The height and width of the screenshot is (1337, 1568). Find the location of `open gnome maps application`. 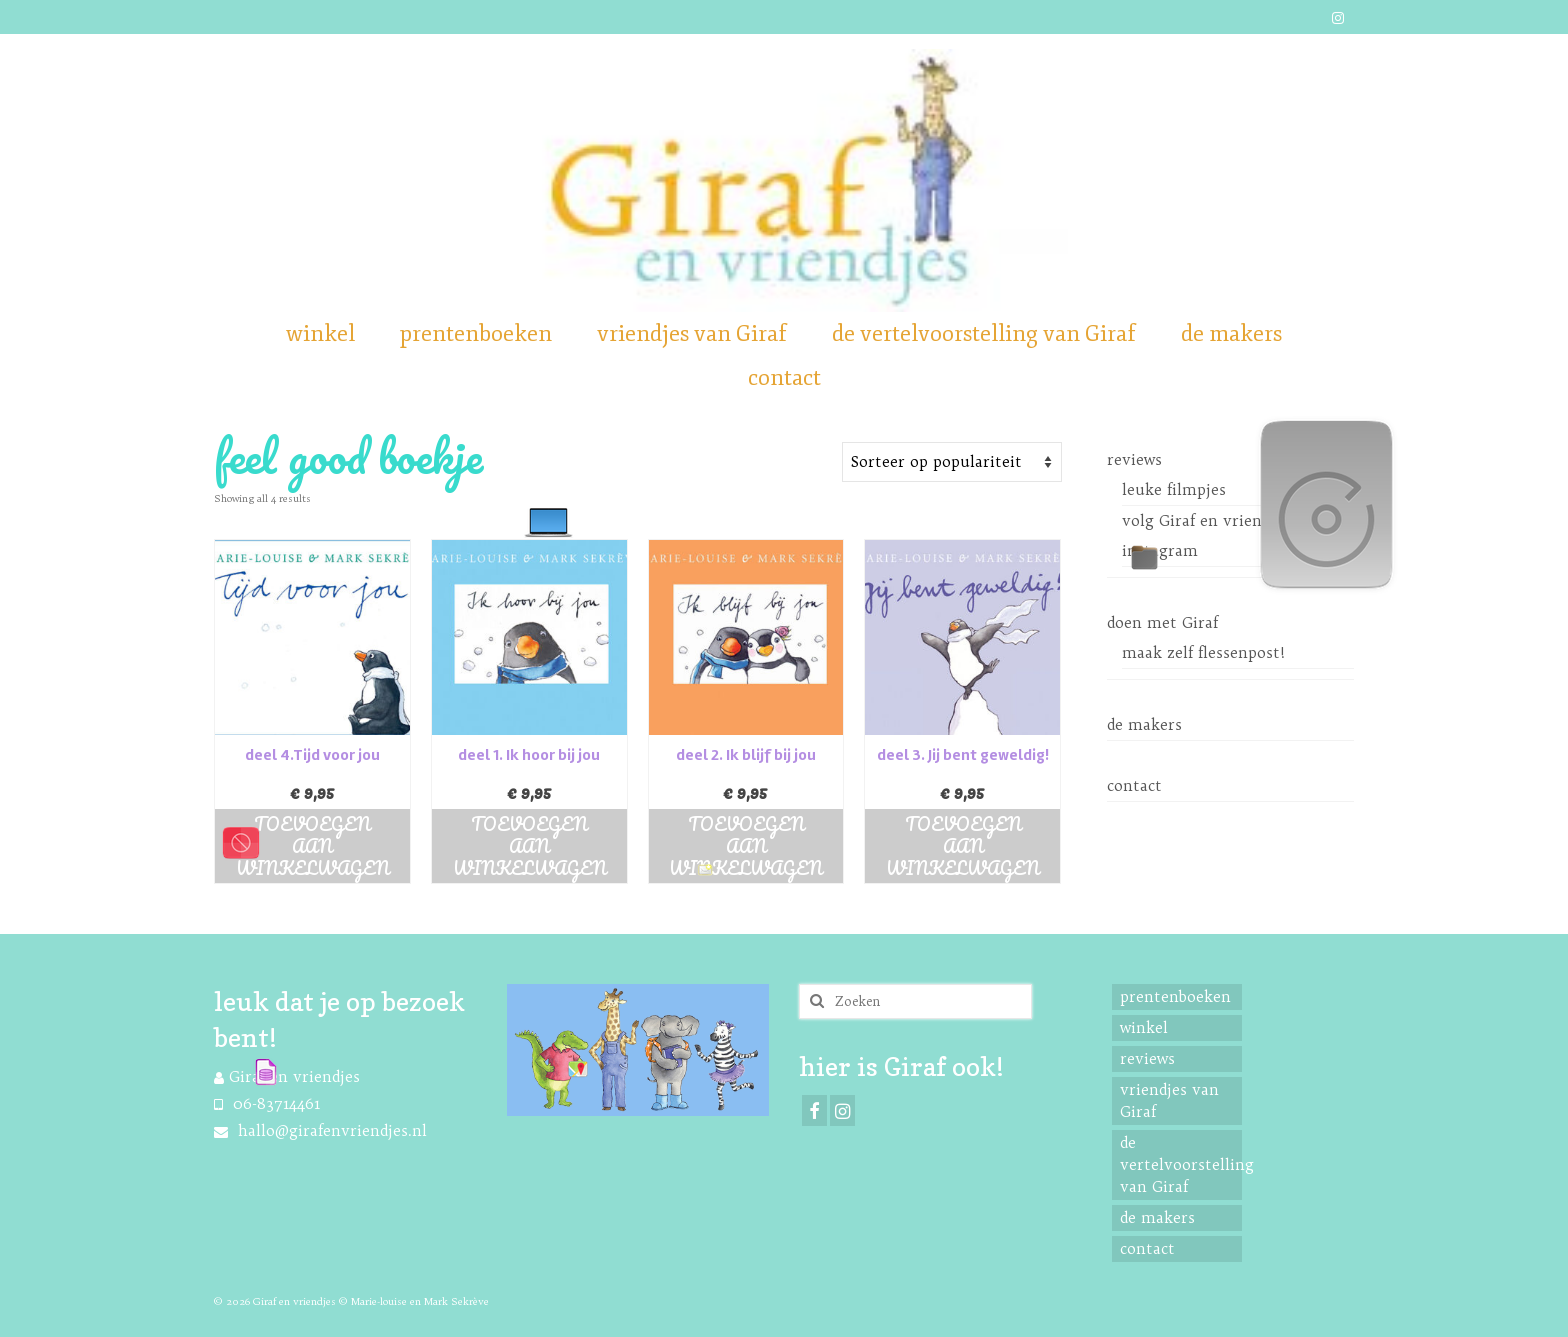

open gnome maps application is located at coordinates (578, 1069).